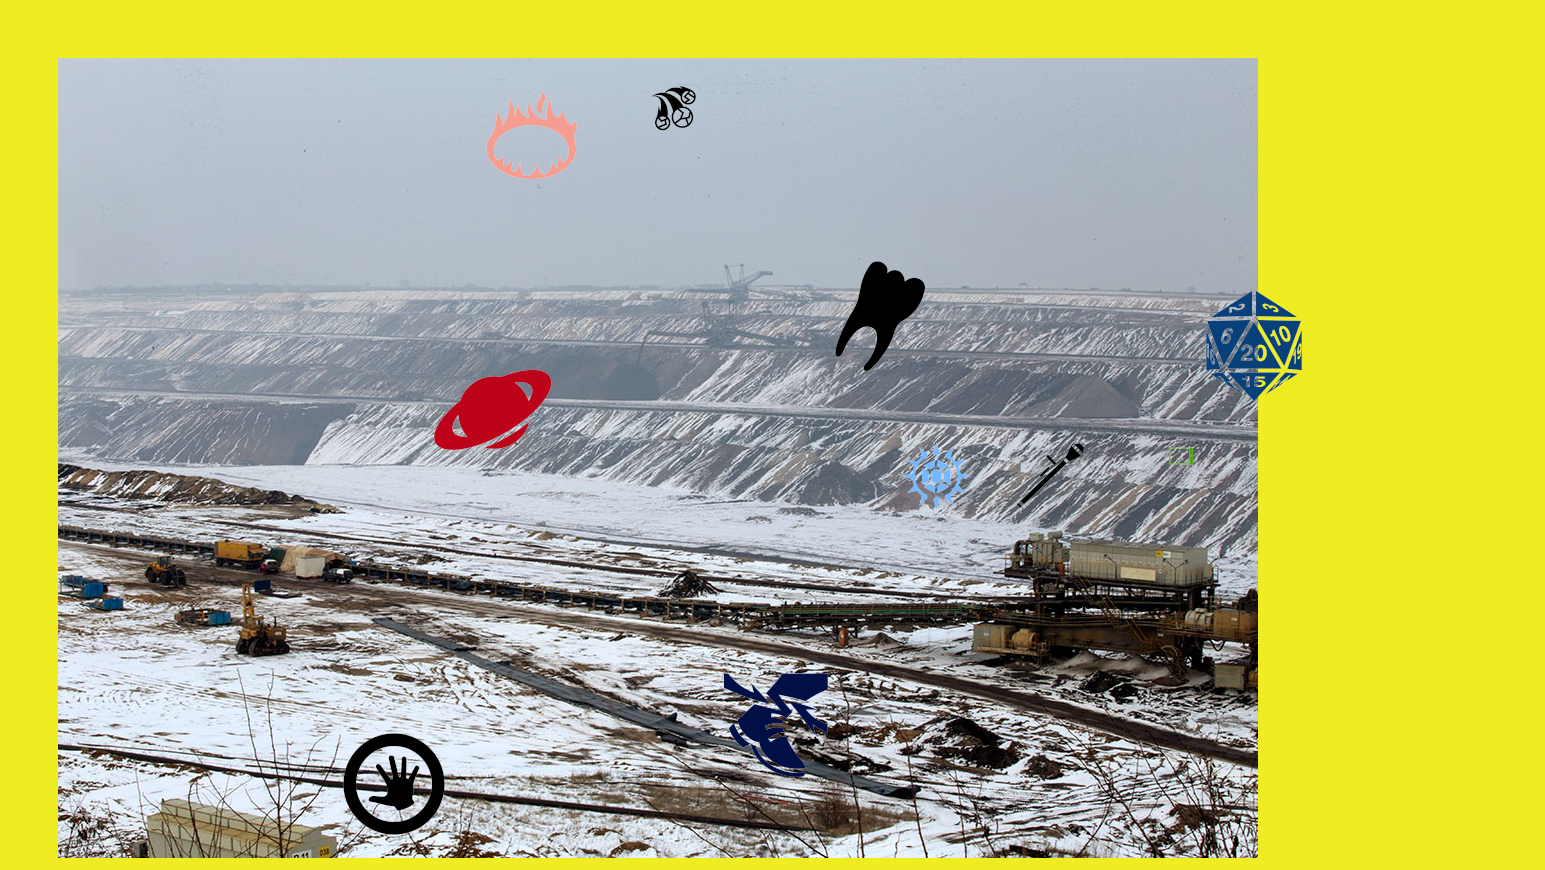 The image size is (1545, 870). Describe the element at coordinates (1254, 346) in the screenshot. I see `roll a d20 die` at that location.